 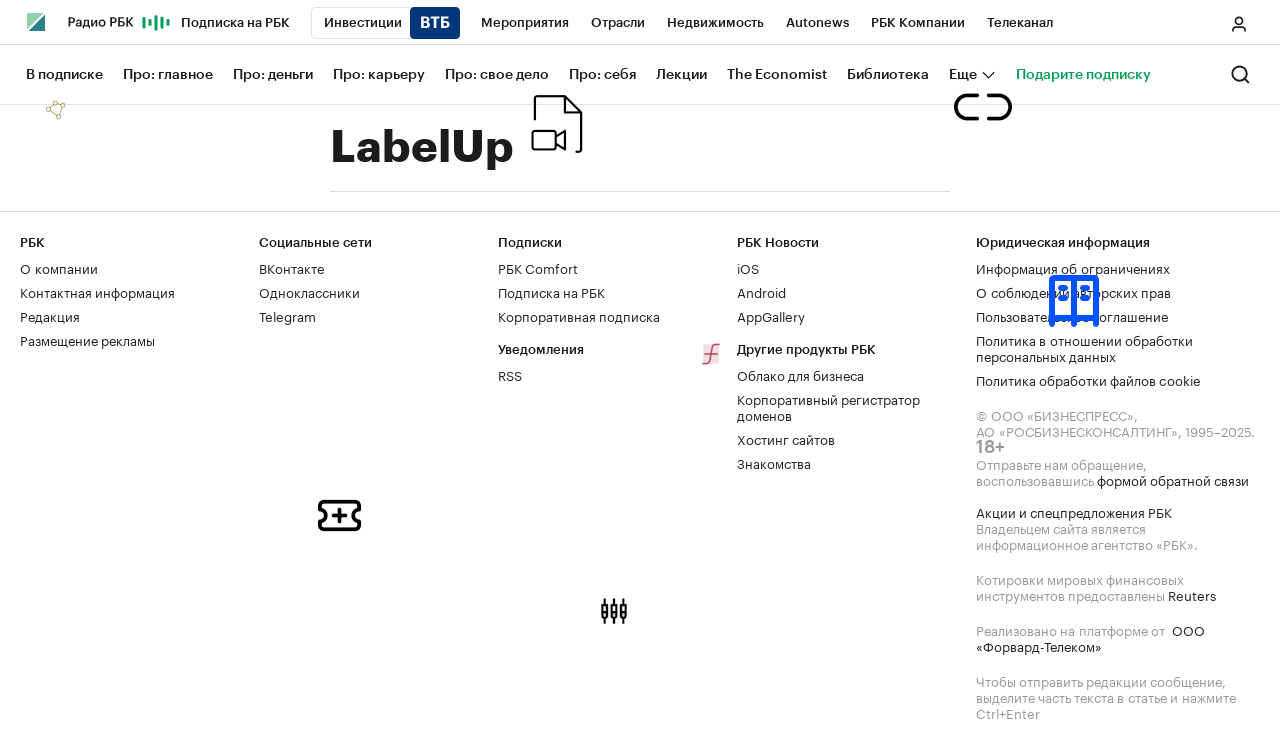 I want to click on add a new ticket or pass, so click(x=339, y=515).